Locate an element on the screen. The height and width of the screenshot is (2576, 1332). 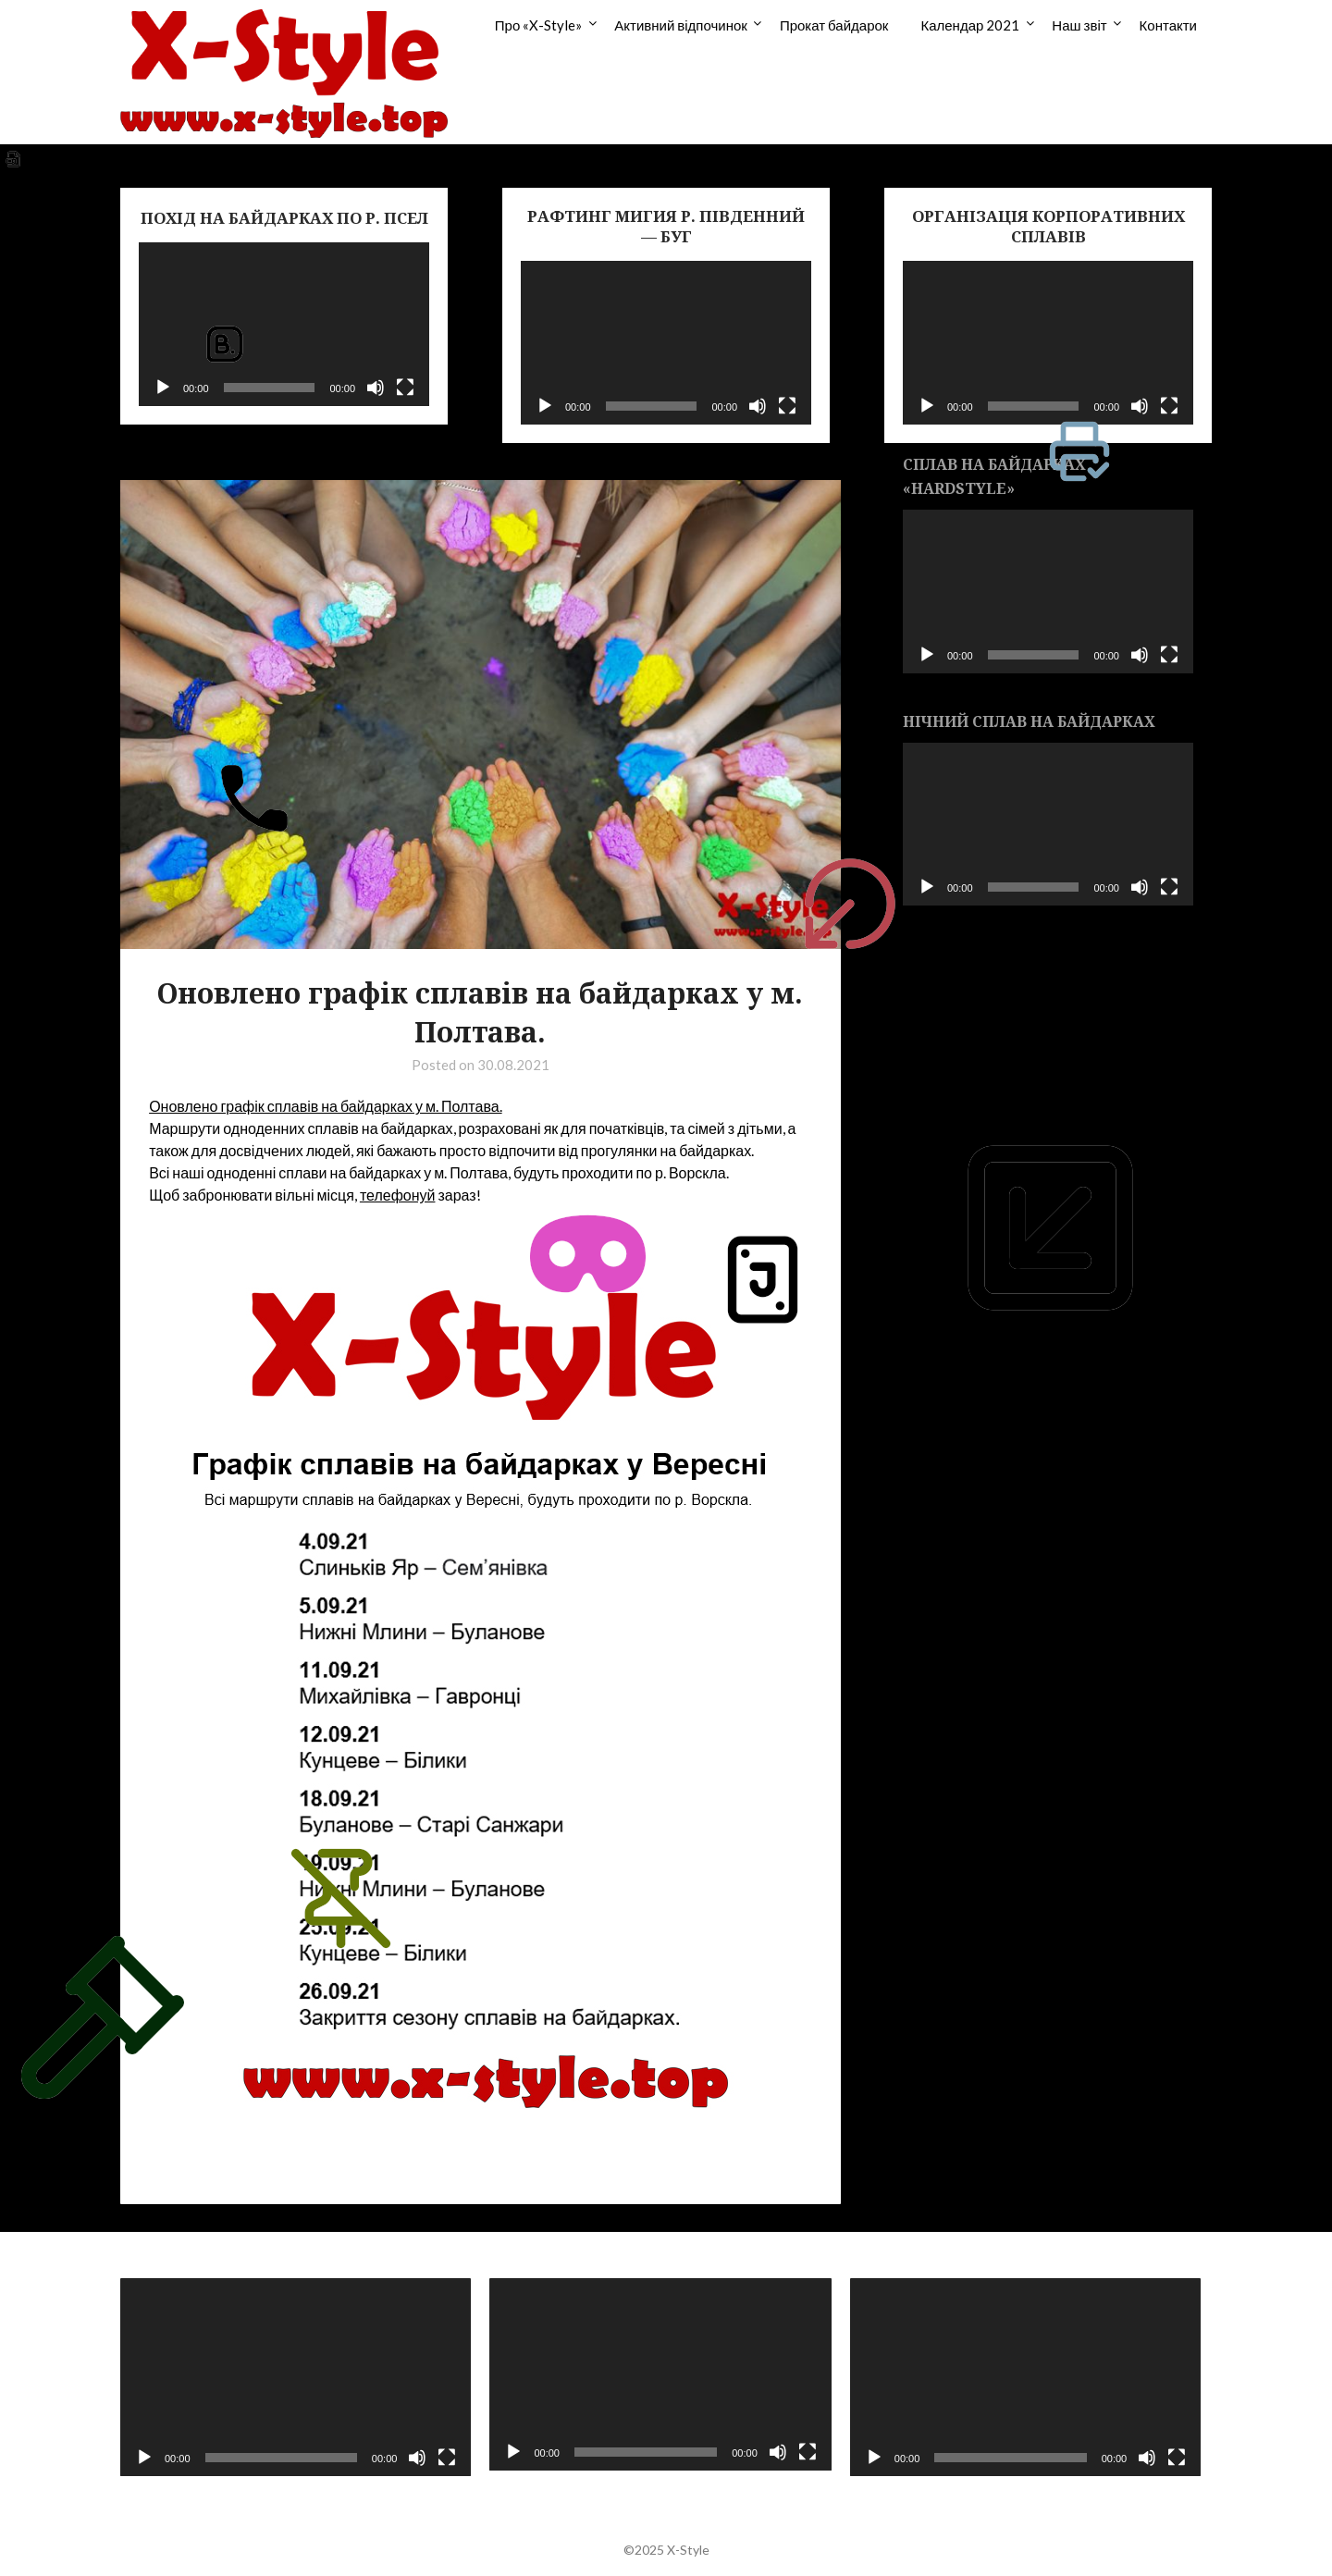
open a video file is located at coordinates (14, 159).